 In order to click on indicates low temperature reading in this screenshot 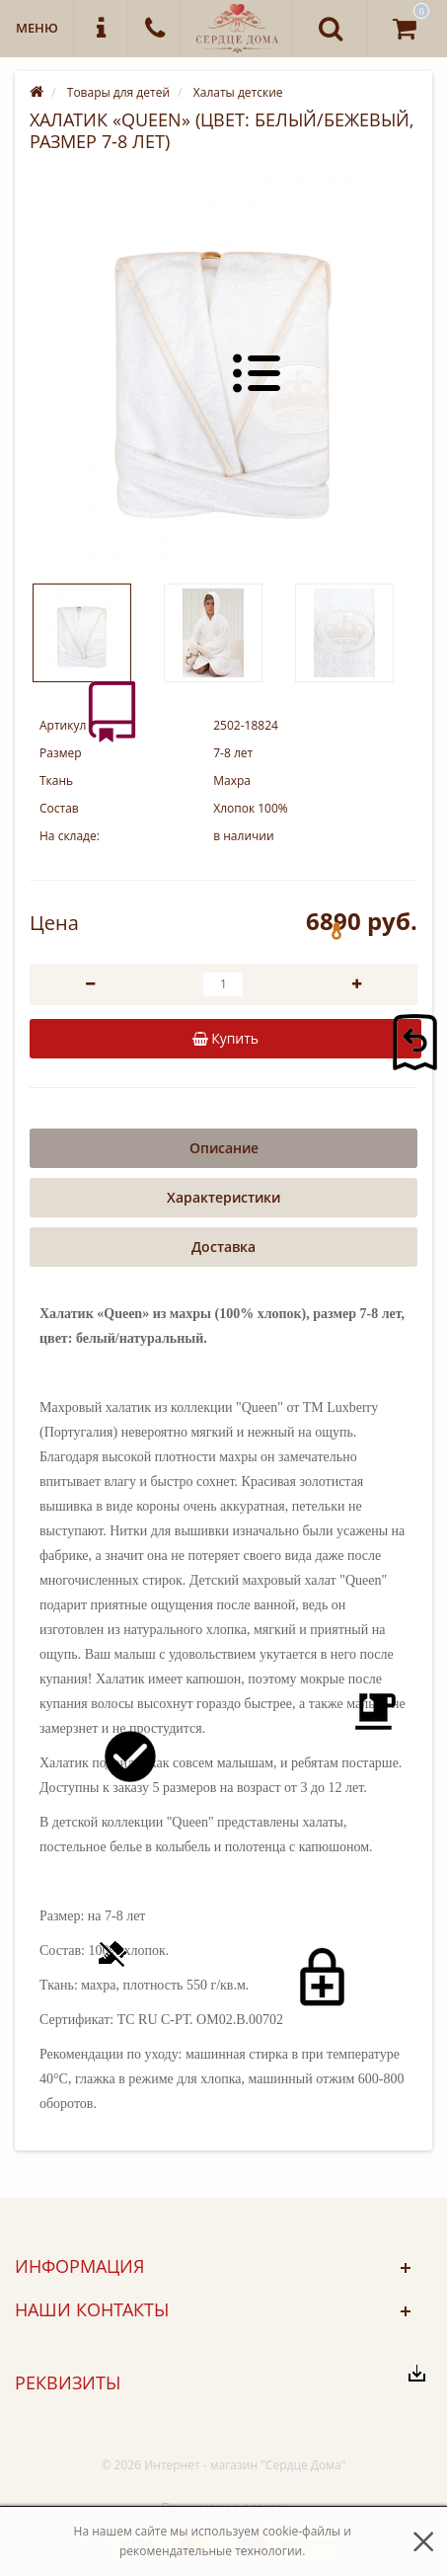, I will do `click(336, 931)`.